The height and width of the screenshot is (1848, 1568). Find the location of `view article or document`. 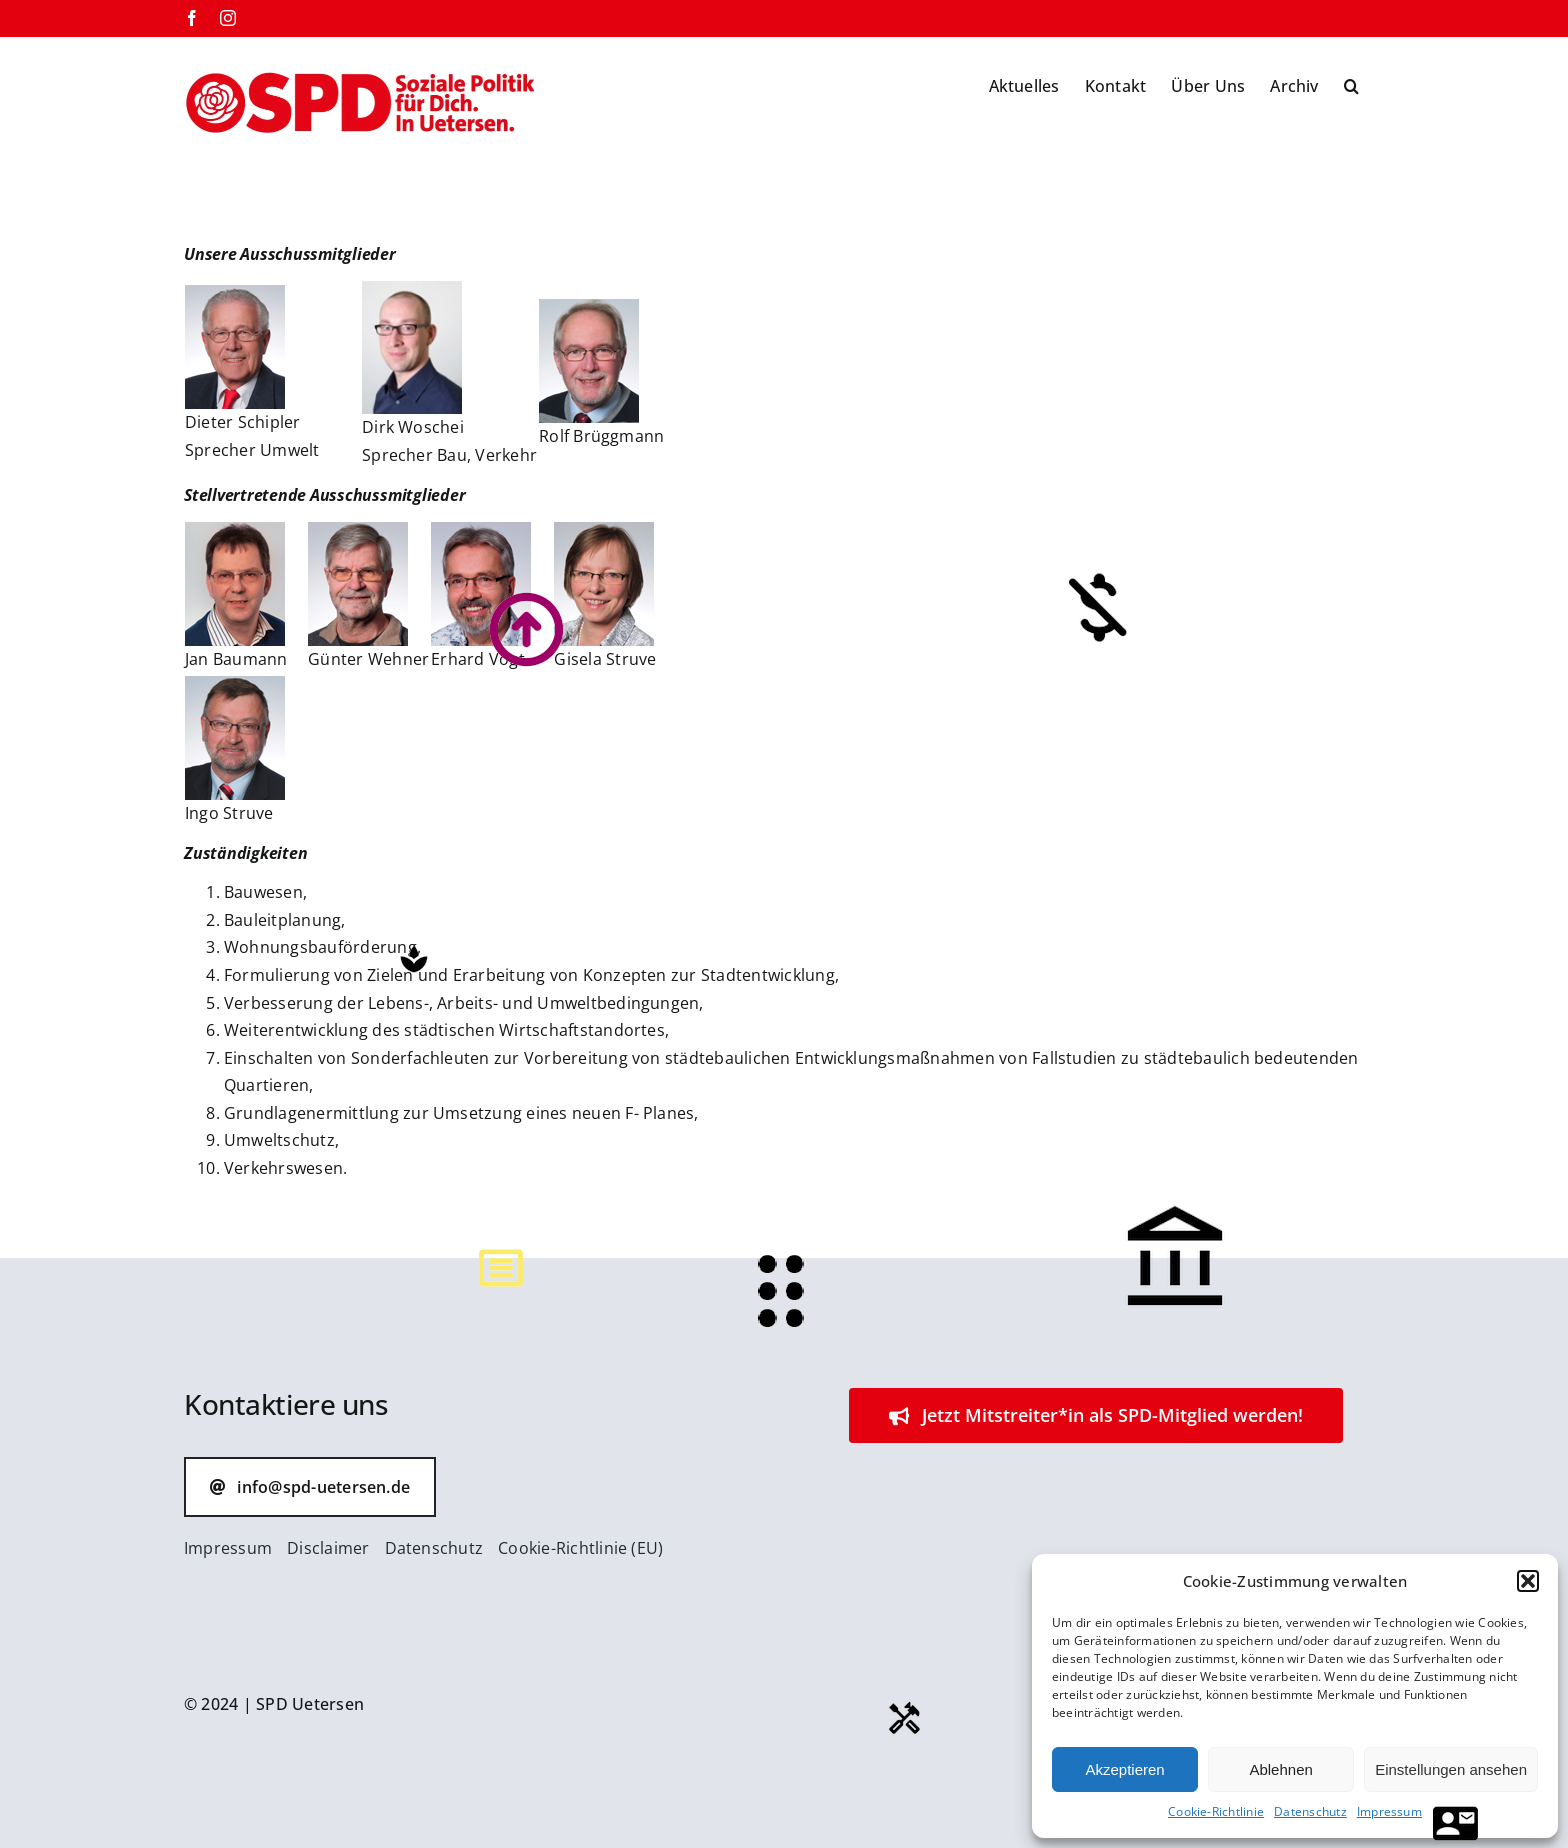

view article or document is located at coordinates (501, 1268).